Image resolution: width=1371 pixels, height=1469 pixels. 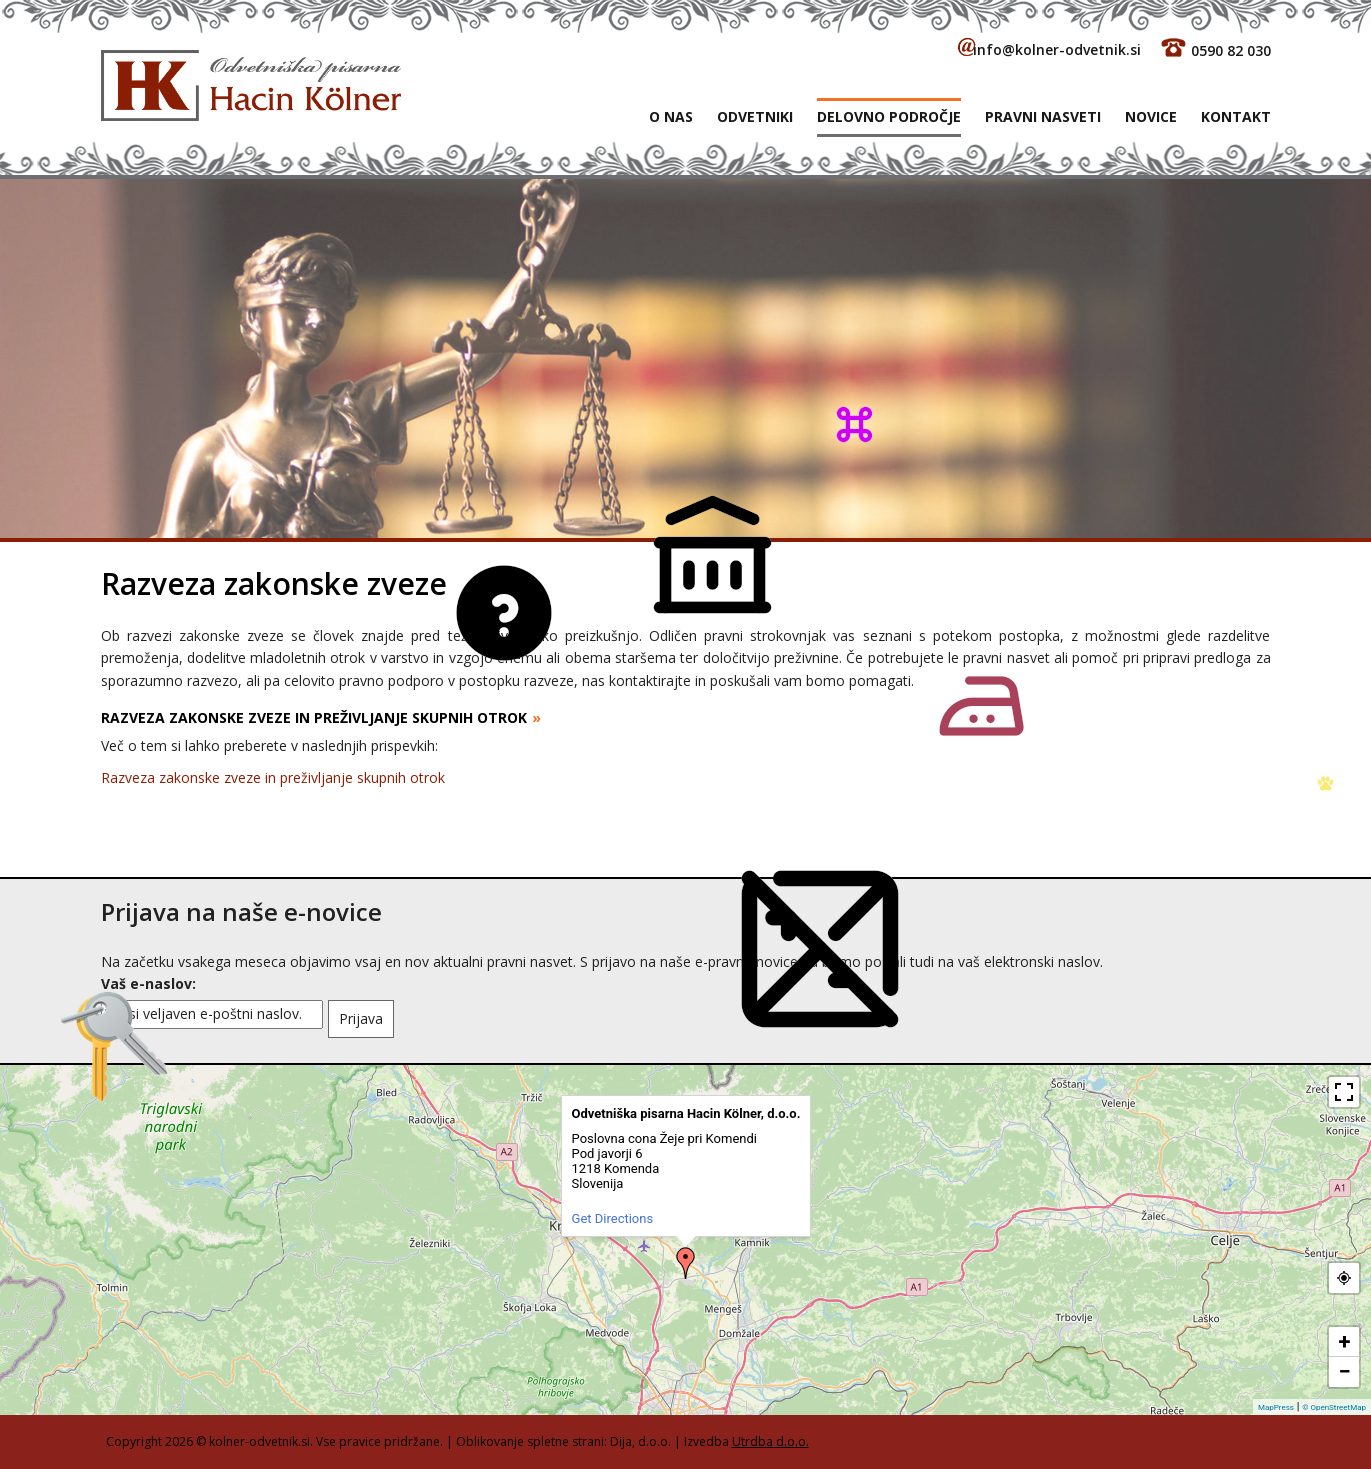 I want to click on disable exposure adjustment, so click(x=820, y=949).